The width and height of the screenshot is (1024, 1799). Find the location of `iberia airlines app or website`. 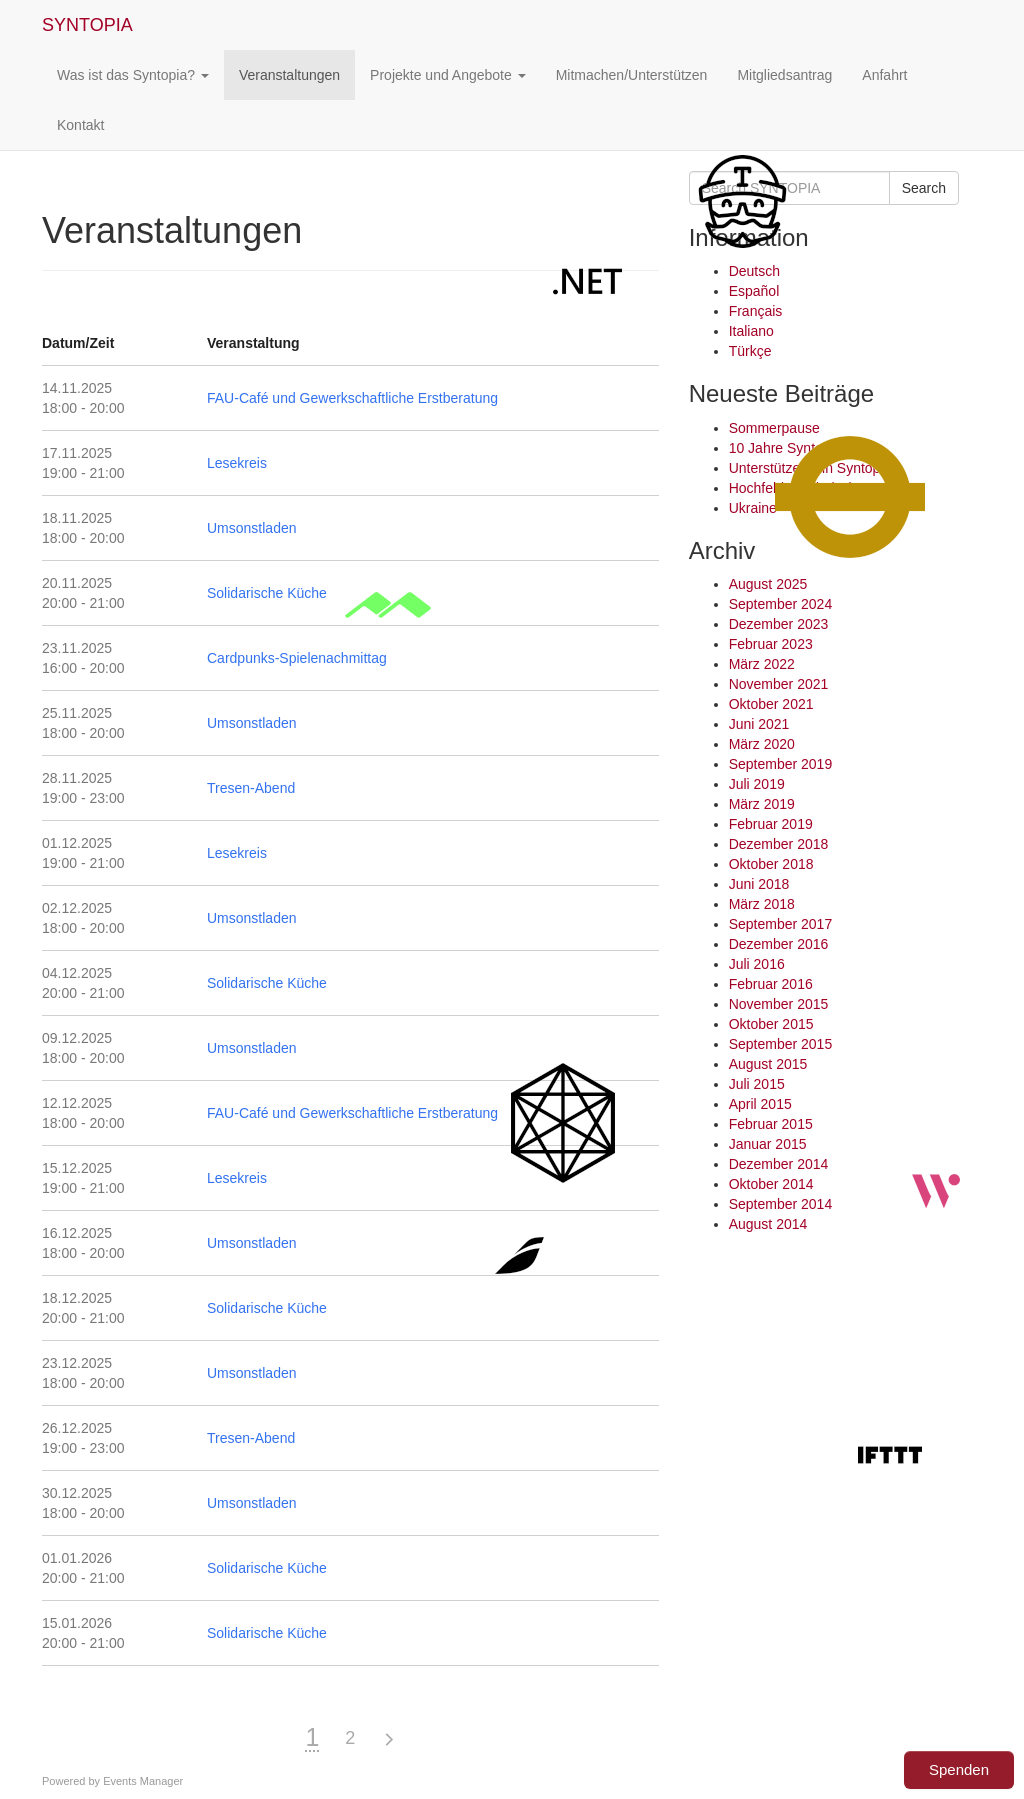

iberia airlines app or website is located at coordinates (519, 1255).